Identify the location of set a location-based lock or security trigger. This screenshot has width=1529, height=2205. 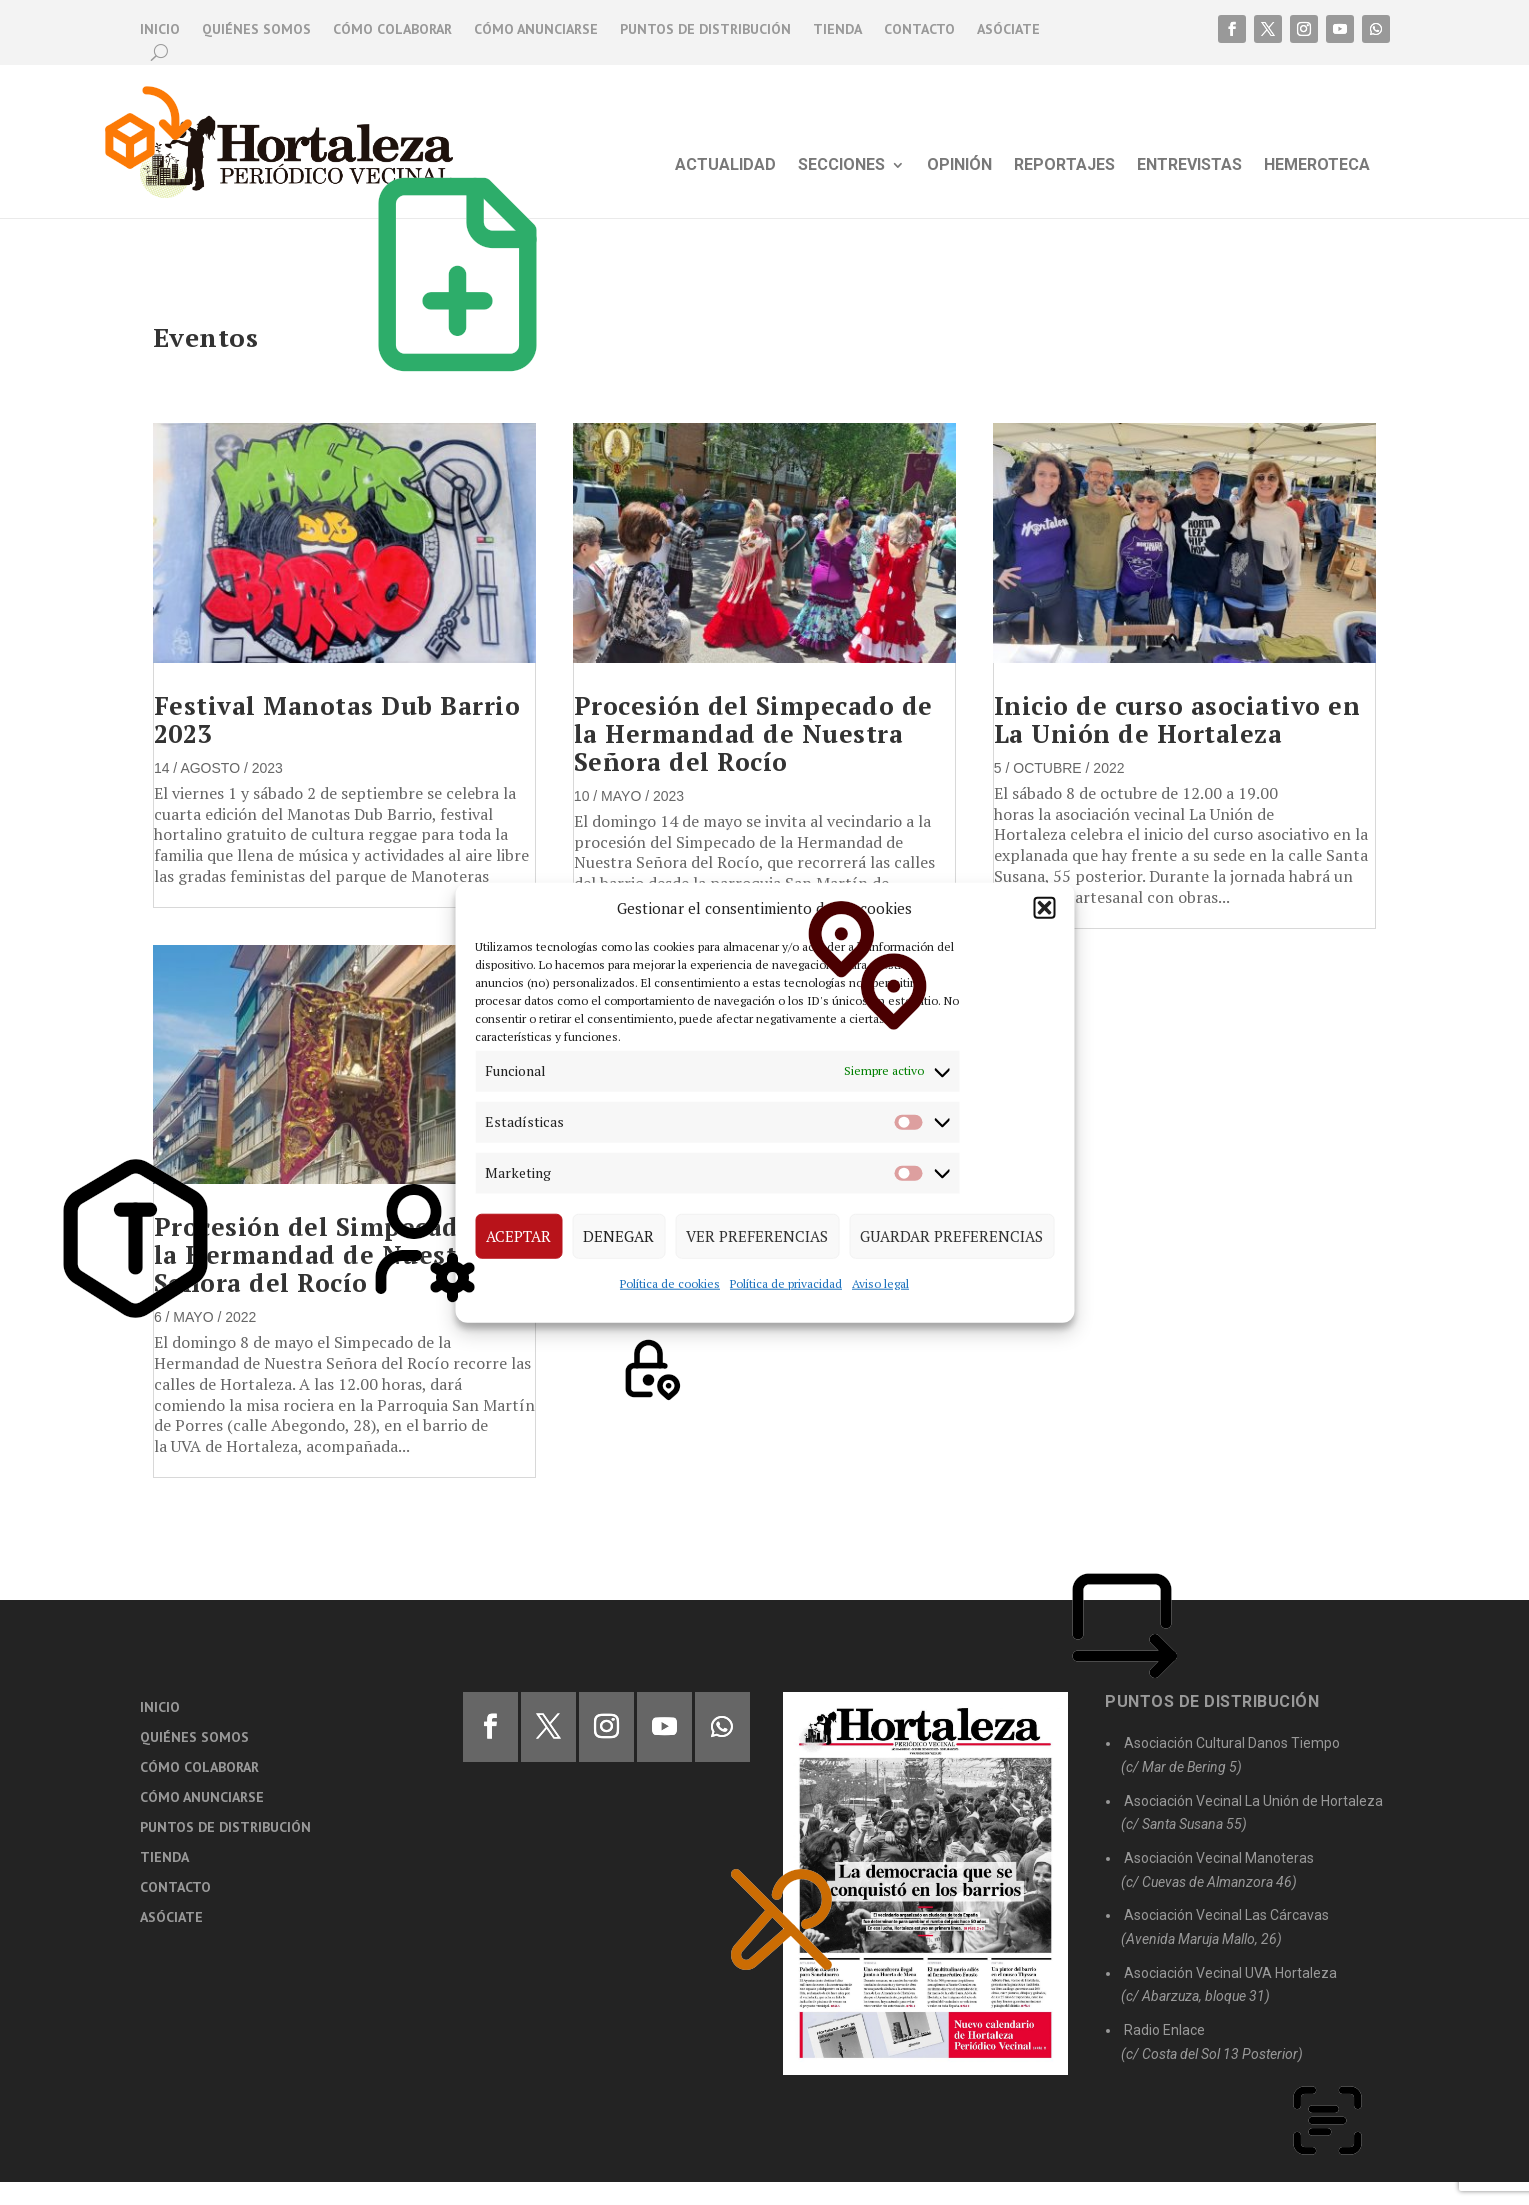
(648, 1368).